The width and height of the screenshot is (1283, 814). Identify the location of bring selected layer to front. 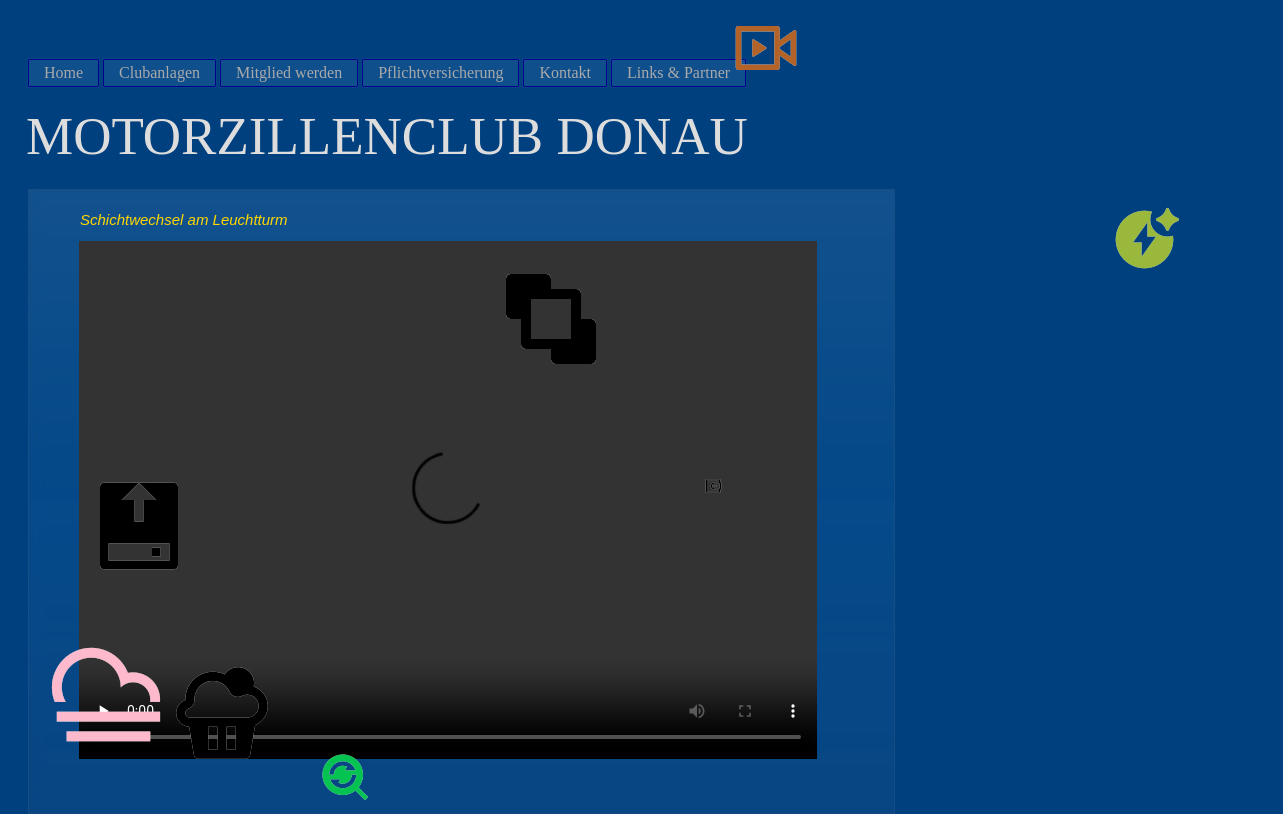
(551, 319).